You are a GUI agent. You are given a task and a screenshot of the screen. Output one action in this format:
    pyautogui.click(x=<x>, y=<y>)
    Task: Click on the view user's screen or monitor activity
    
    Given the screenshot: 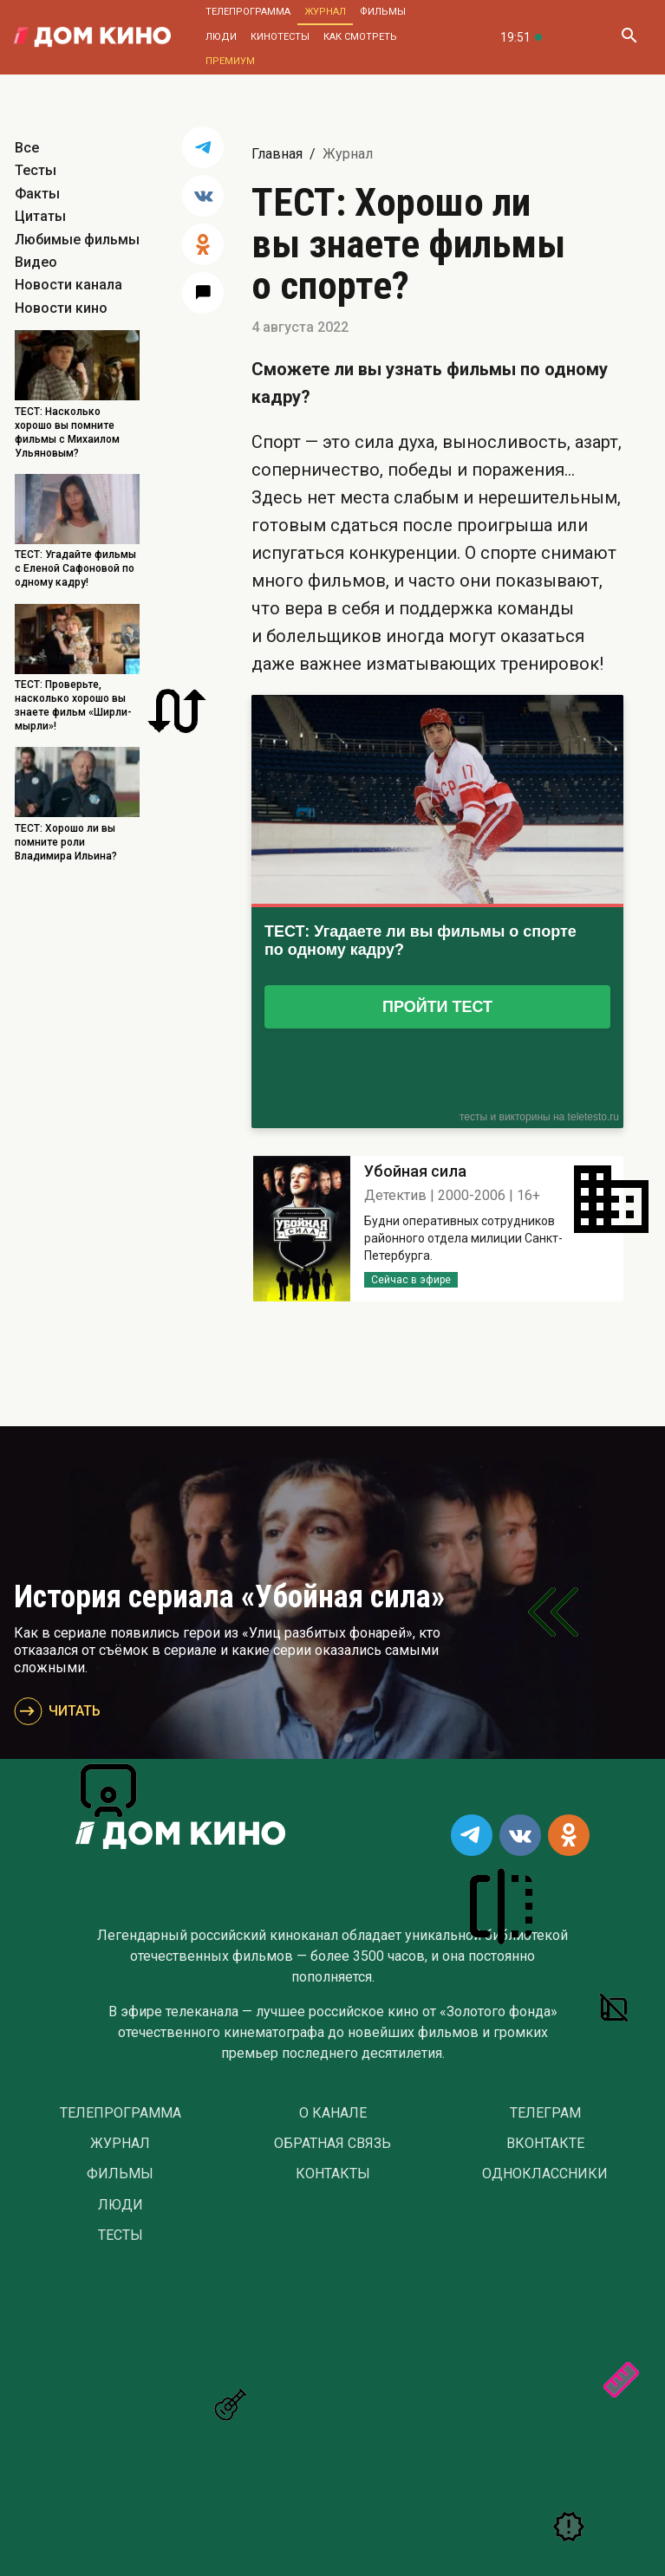 What is the action you would take?
    pyautogui.click(x=108, y=1789)
    